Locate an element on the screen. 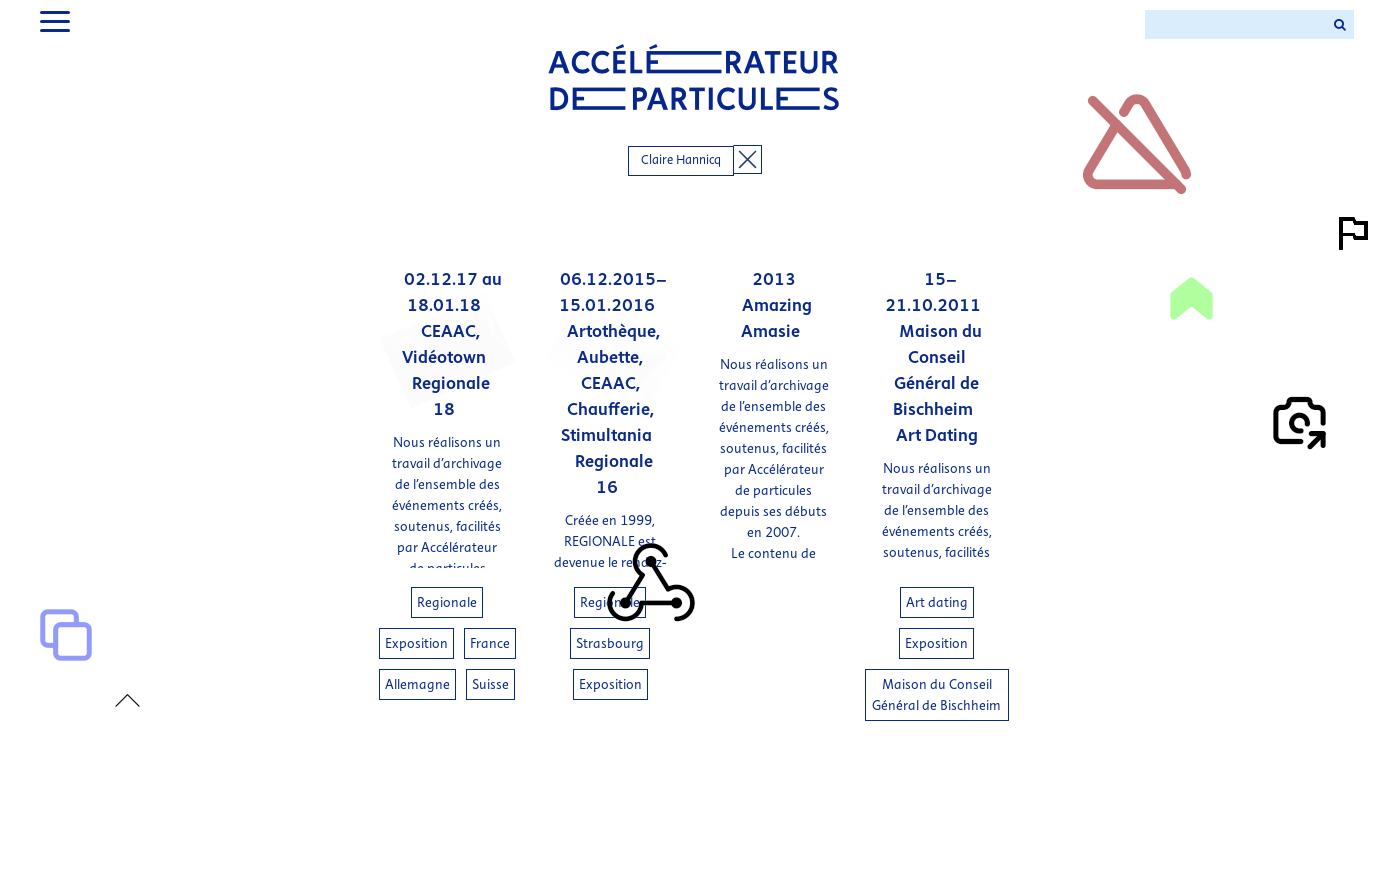 This screenshot has width=1384, height=883. configure webhook integrations is located at coordinates (651, 587).